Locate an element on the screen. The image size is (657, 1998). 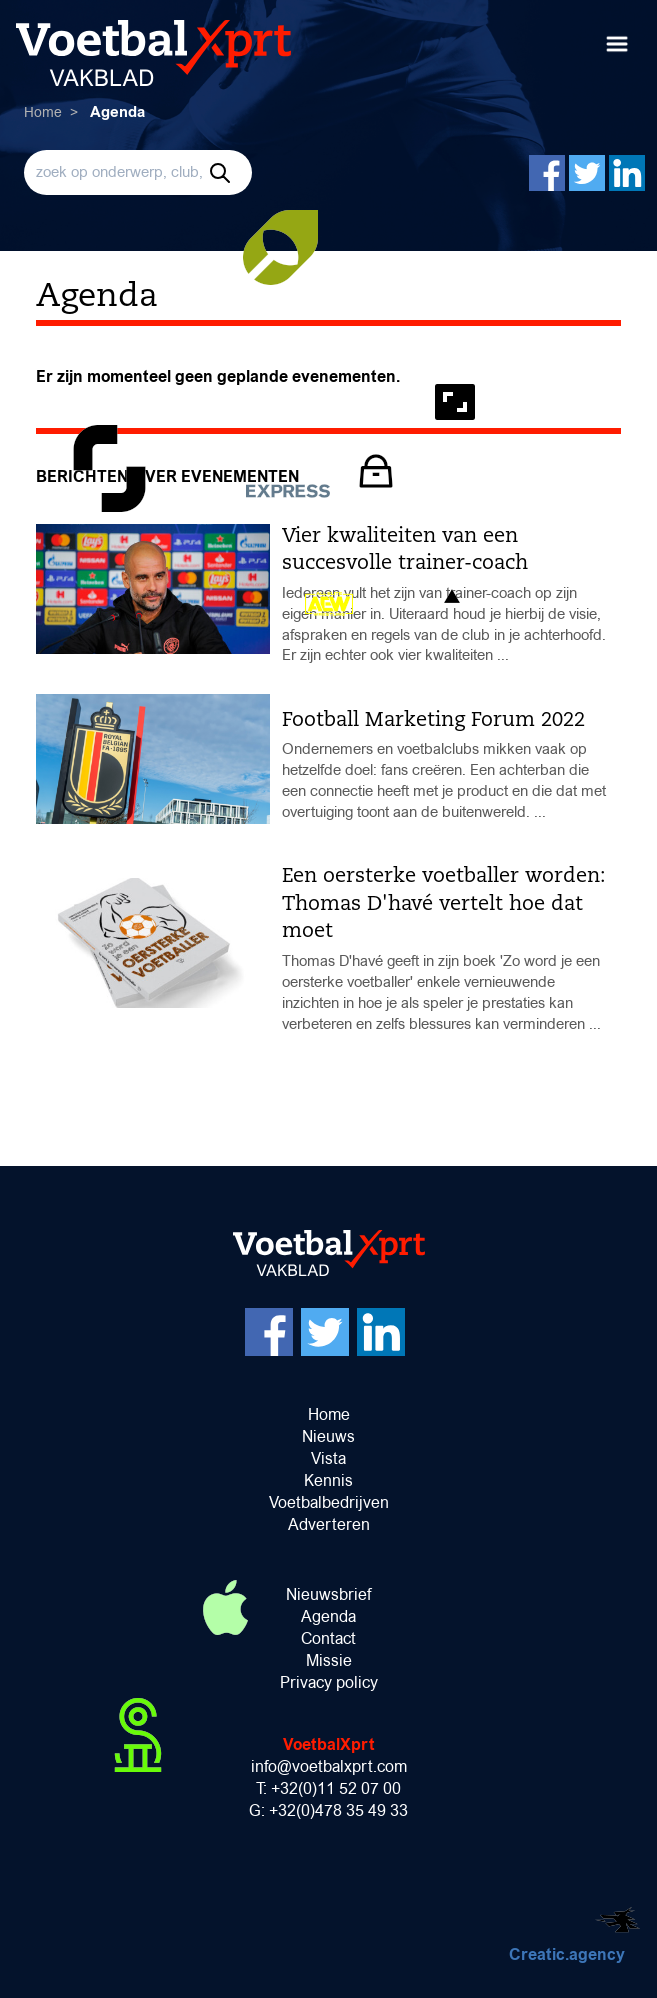
adjust aspect ratio settings is located at coordinates (455, 402).